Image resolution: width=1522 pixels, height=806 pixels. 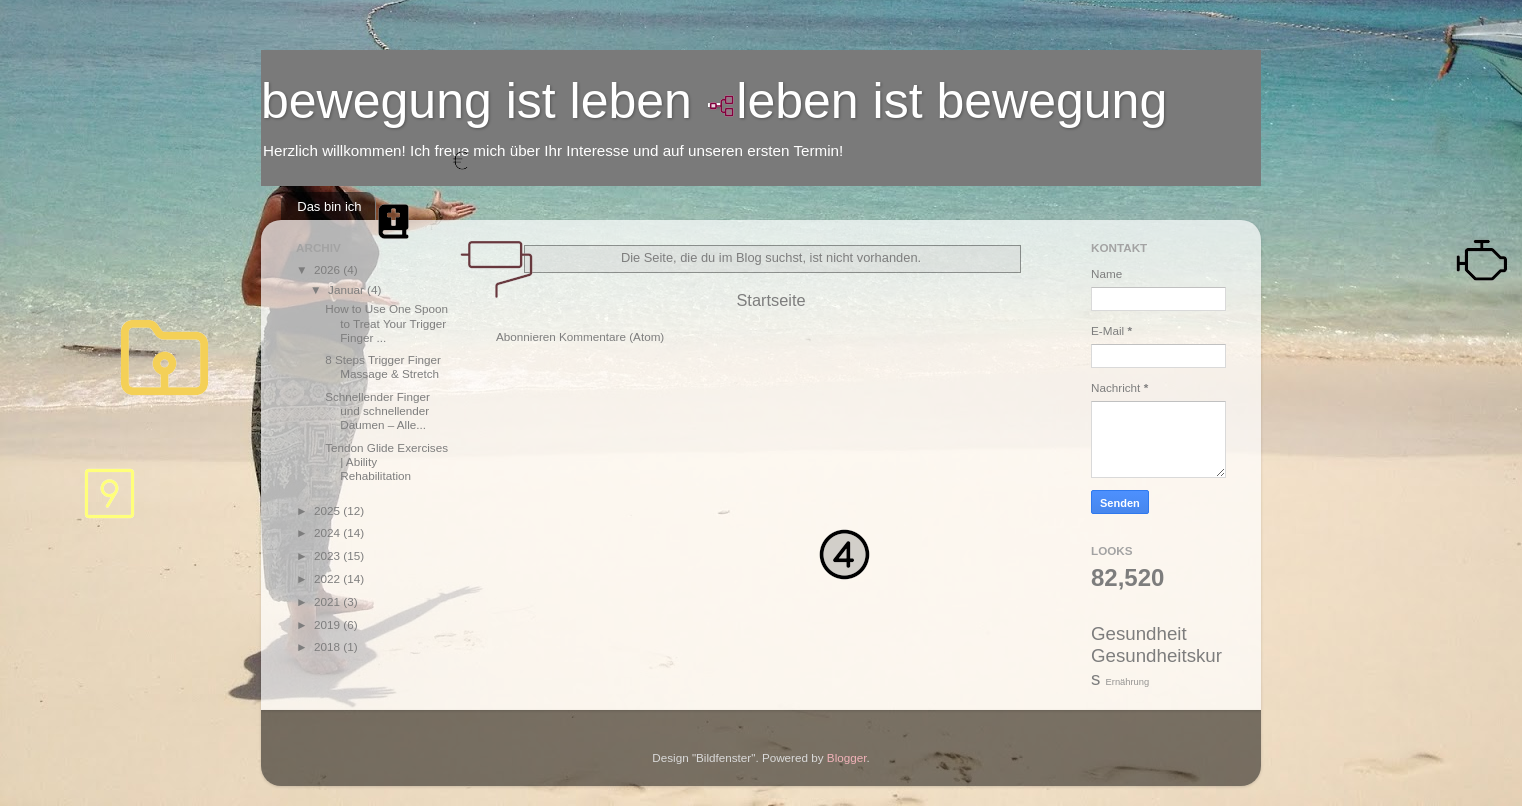 What do you see at coordinates (461, 160) in the screenshot?
I see `view or select euro currency` at bounding box center [461, 160].